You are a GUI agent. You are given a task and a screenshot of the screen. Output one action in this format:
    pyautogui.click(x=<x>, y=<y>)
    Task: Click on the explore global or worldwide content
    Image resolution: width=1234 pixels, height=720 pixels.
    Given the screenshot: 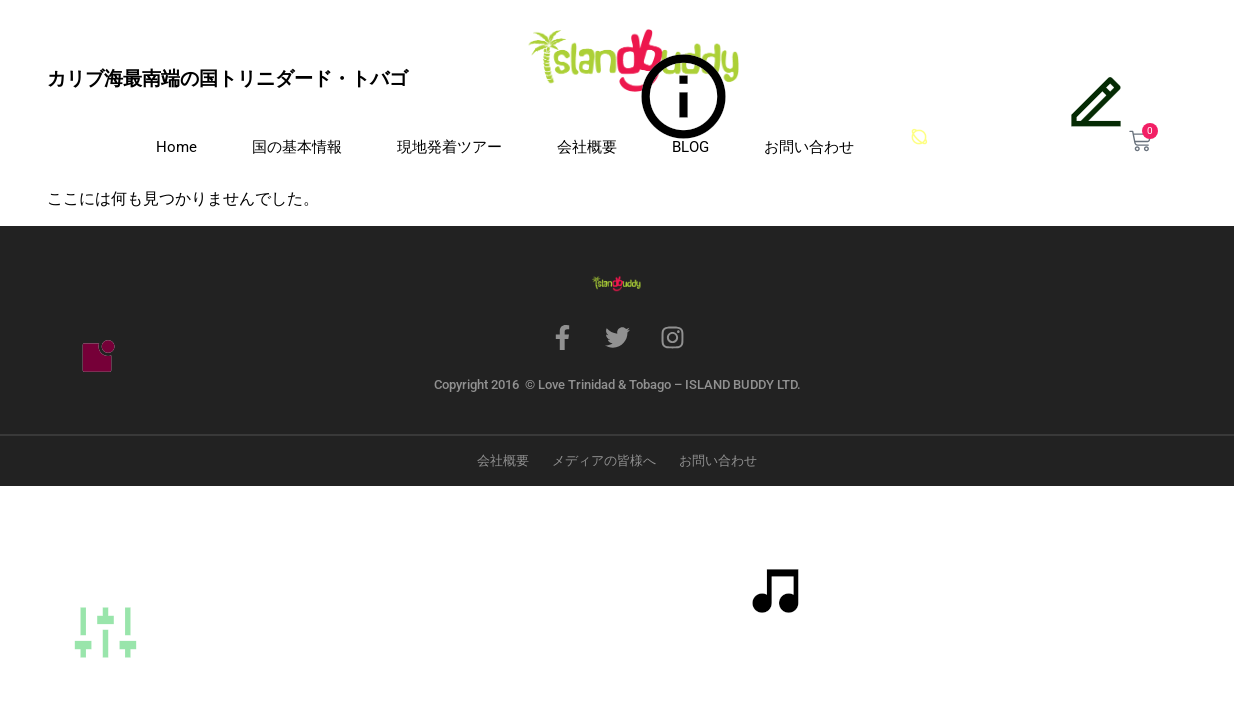 What is the action you would take?
    pyautogui.click(x=919, y=137)
    